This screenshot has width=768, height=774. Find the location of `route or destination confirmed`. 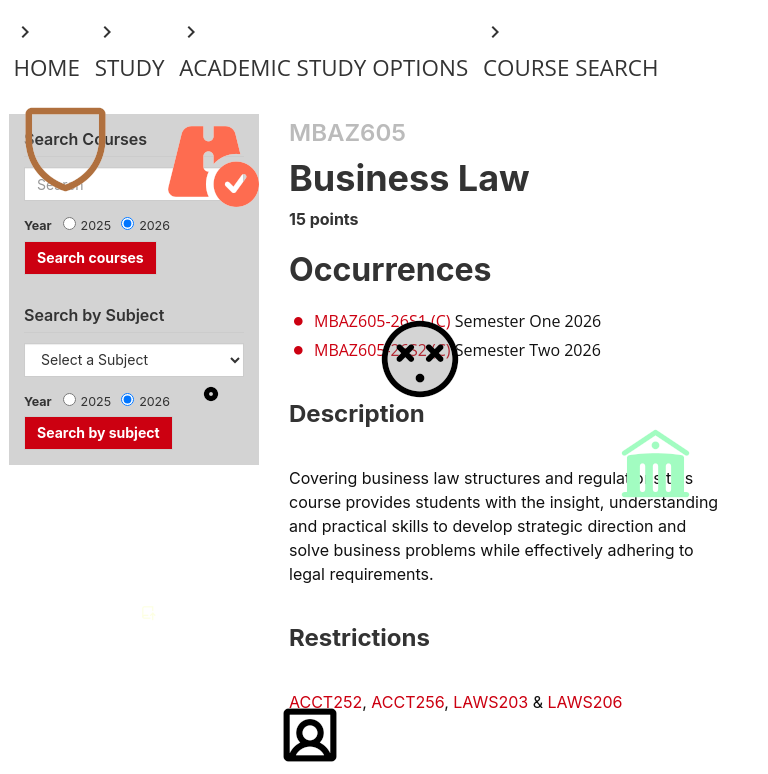

route or destination confirmed is located at coordinates (208, 161).